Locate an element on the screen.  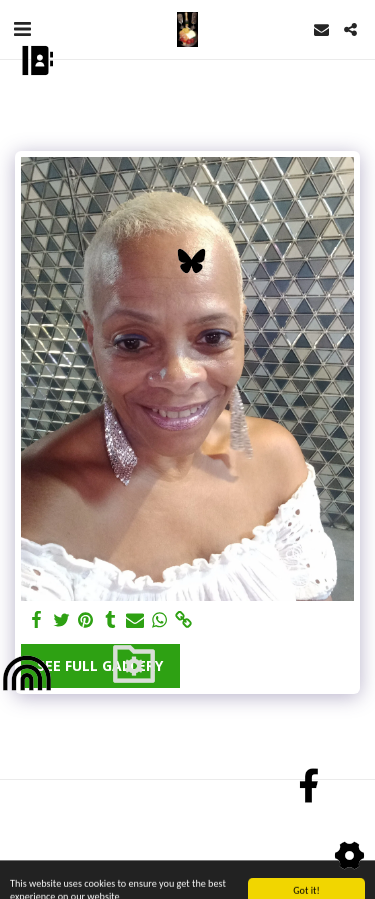
open the Bluesky app is located at coordinates (191, 260).